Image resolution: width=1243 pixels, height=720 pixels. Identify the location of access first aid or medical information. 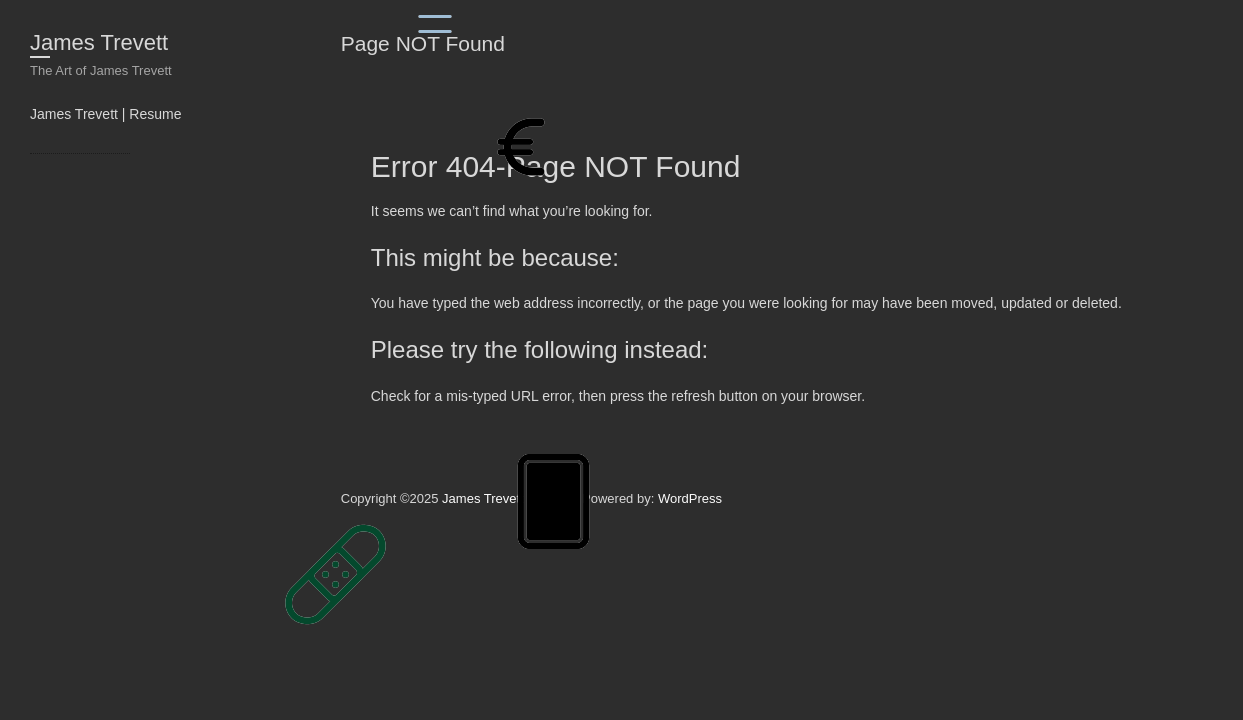
(335, 574).